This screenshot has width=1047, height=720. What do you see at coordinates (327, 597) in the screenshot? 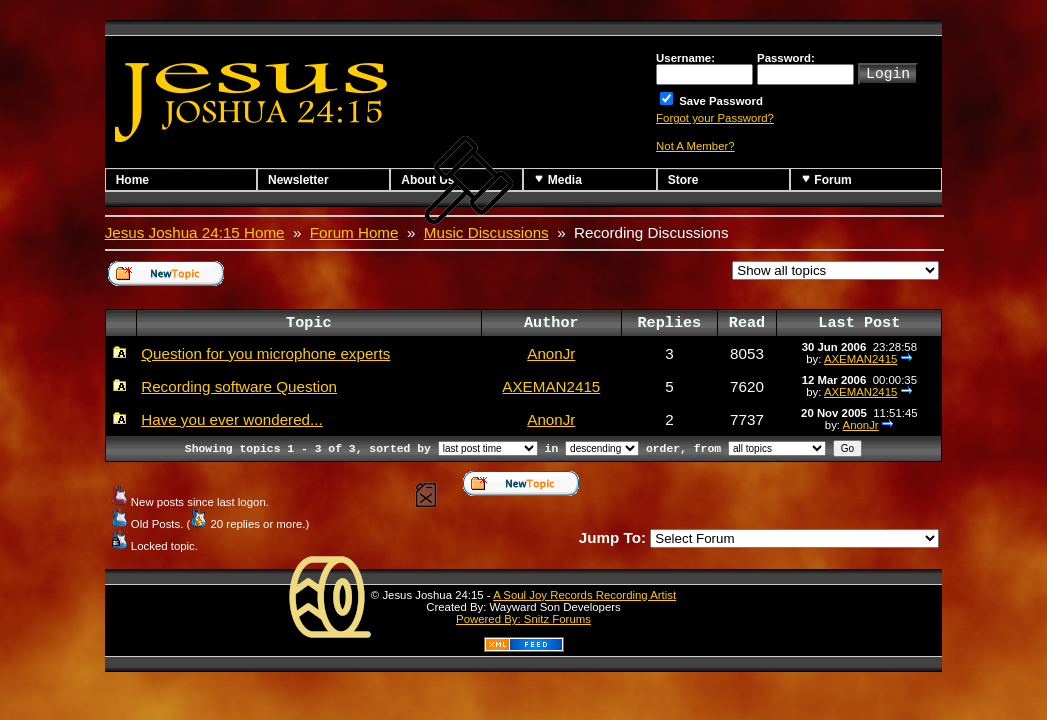
I see `view tire pressure or status` at bounding box center [327, 597].